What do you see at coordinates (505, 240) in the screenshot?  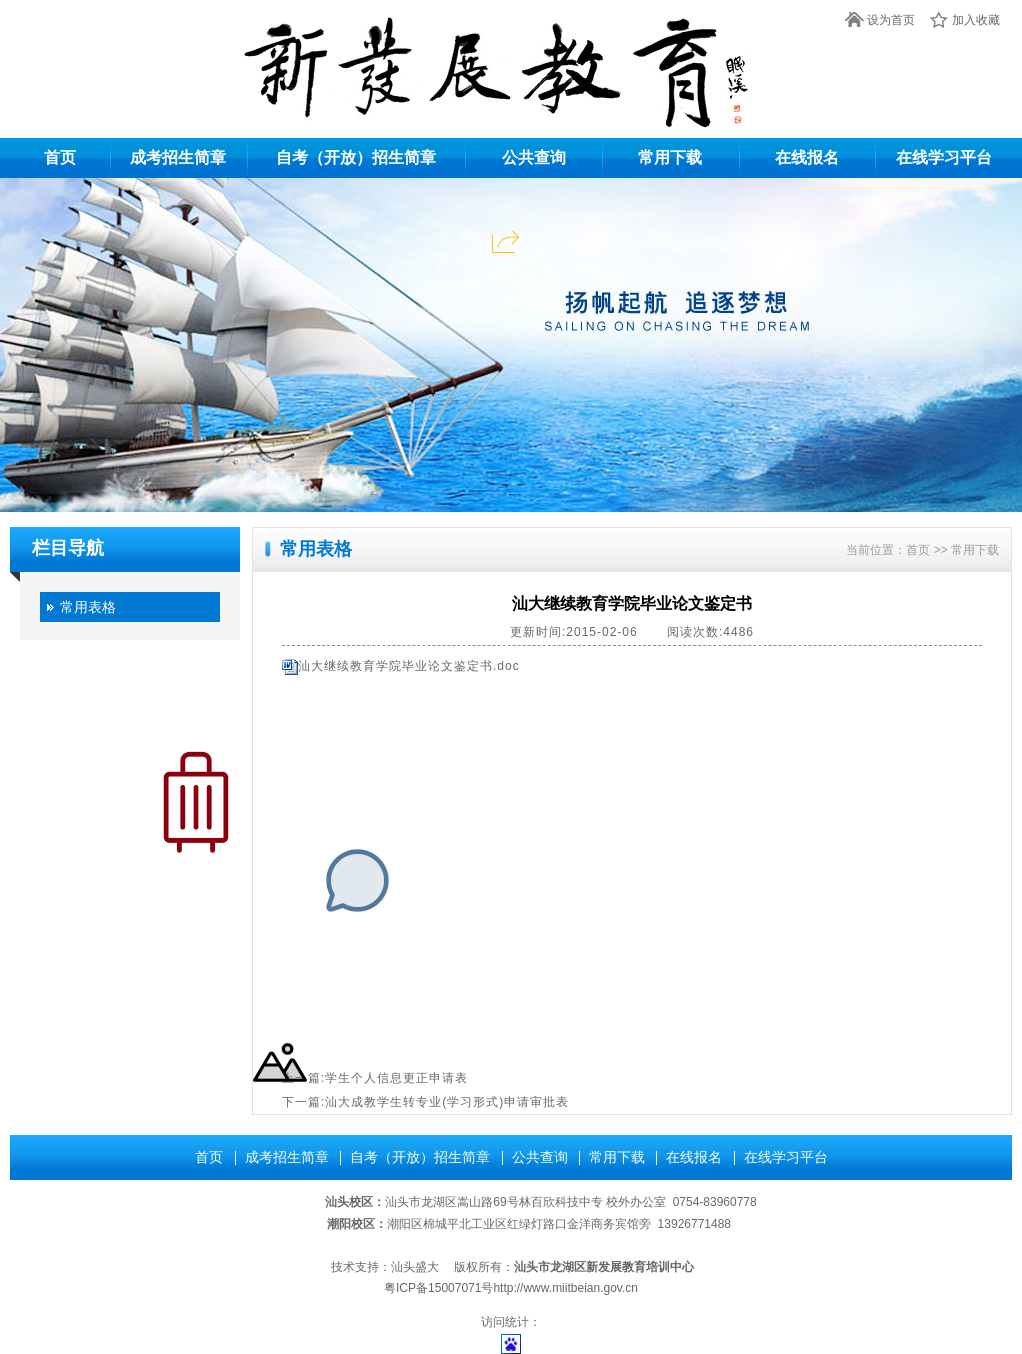 I see `share content with others` at bounding box center [505, 240].